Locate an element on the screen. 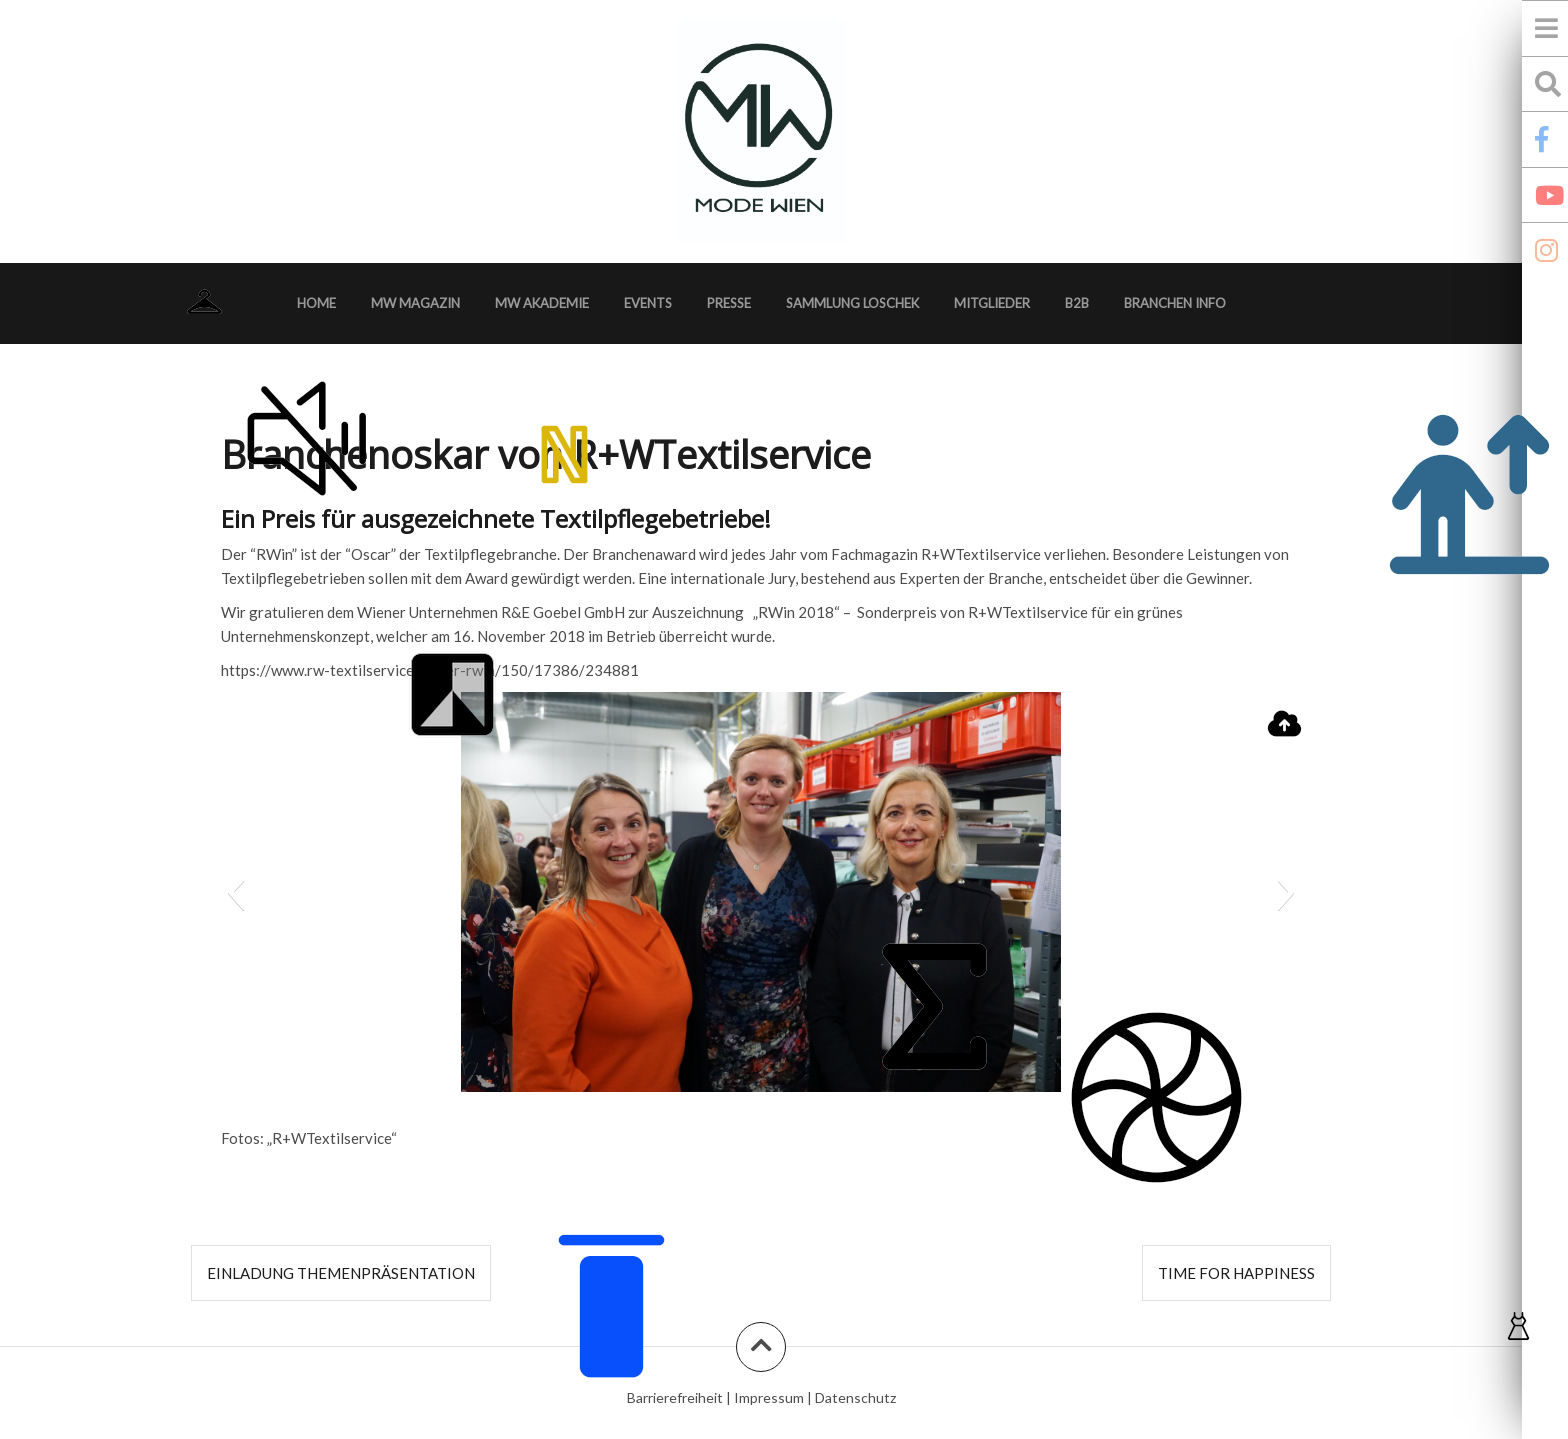 The height and width of the screenshot is (1439, 1568). calculate sum or total is located at coordinates (934, 1006).